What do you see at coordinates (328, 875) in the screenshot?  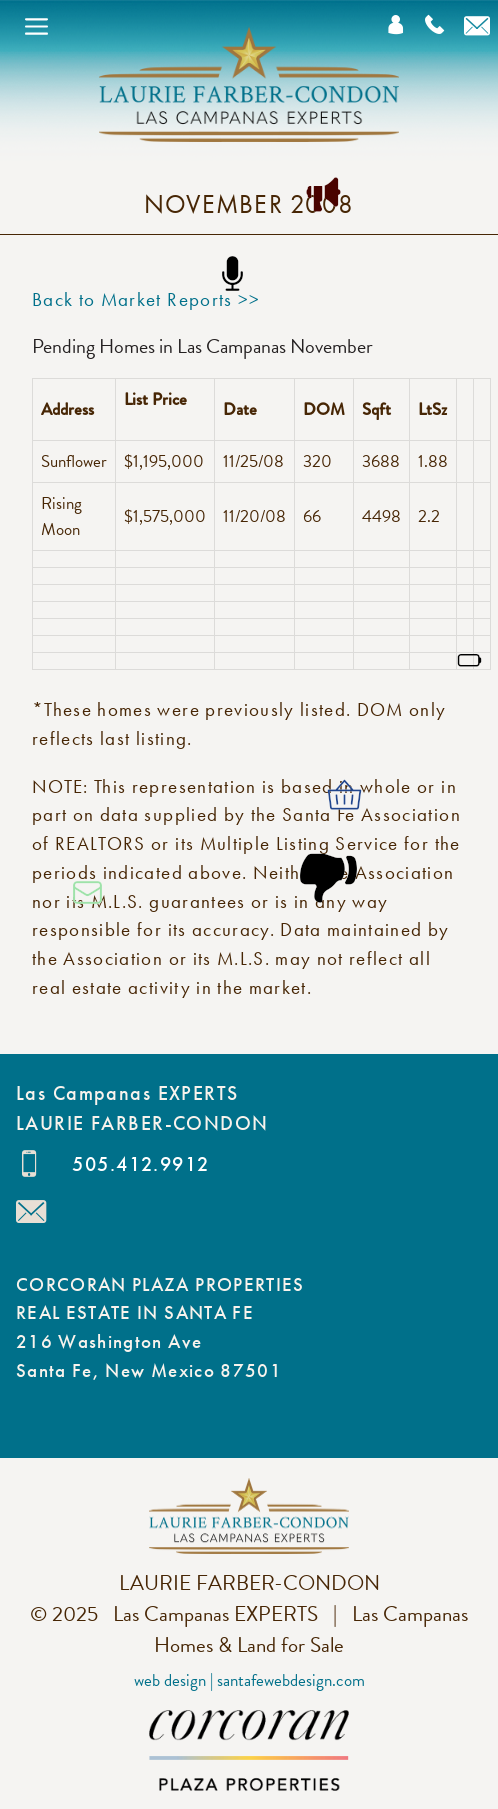 I see `dislike or downvote content` at bounding box center [328, 875].